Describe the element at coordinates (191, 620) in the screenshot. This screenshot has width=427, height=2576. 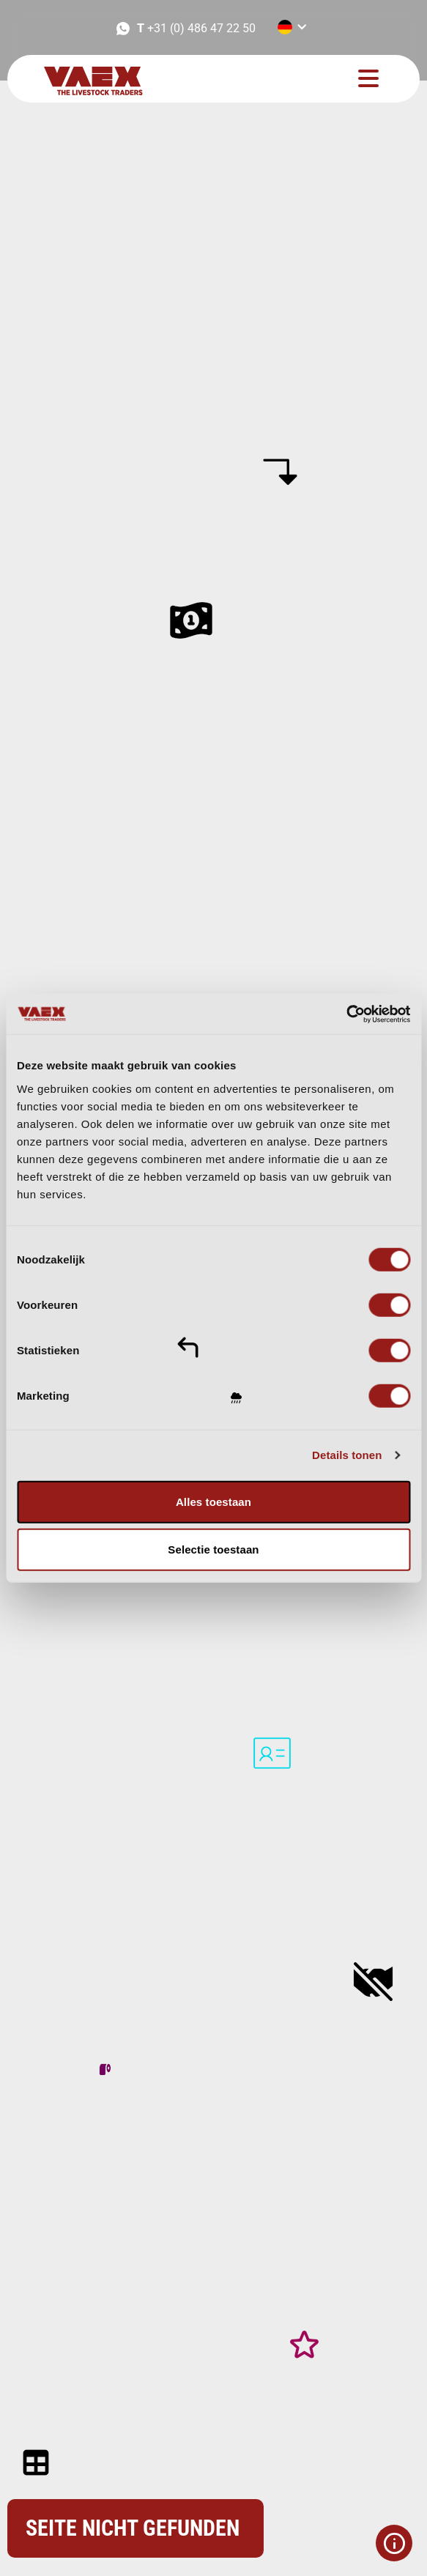
I see `view payment or billing information` at that location.